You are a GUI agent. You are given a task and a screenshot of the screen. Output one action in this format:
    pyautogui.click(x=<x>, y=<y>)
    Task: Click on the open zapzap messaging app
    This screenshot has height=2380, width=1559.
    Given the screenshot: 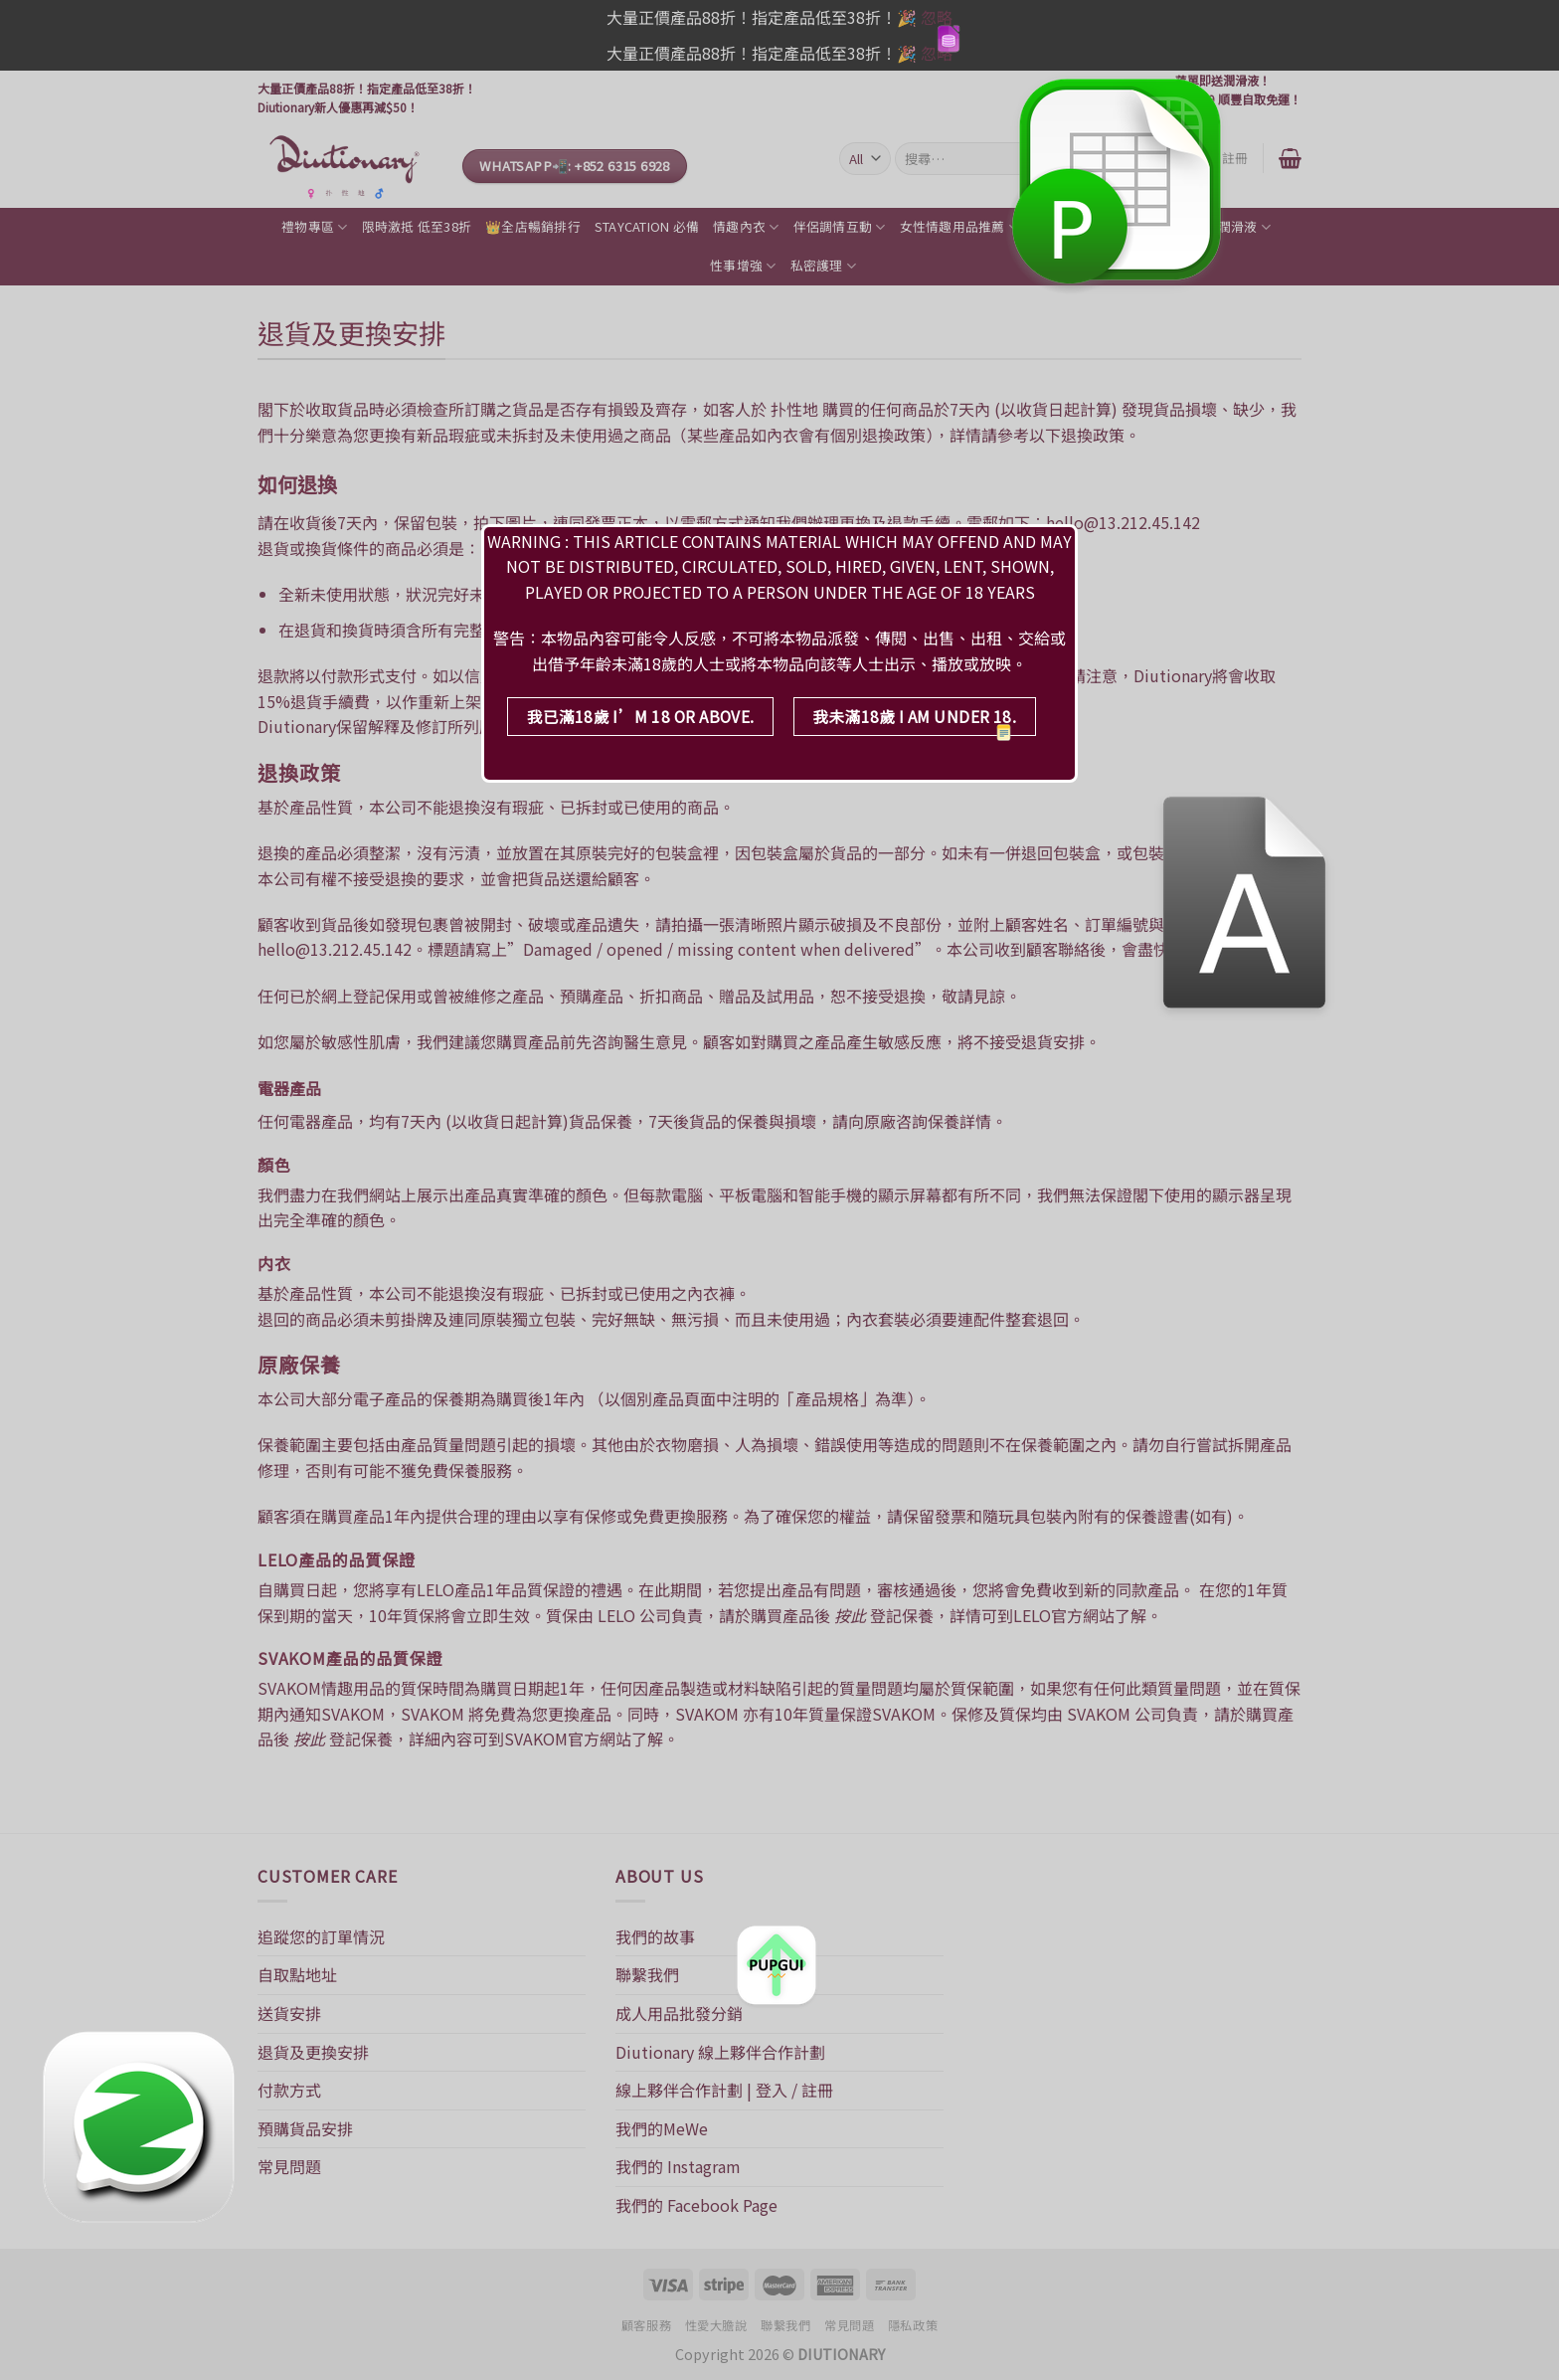 What is the action you would take?
    pyautogui.click(x=149, y=2120)
    